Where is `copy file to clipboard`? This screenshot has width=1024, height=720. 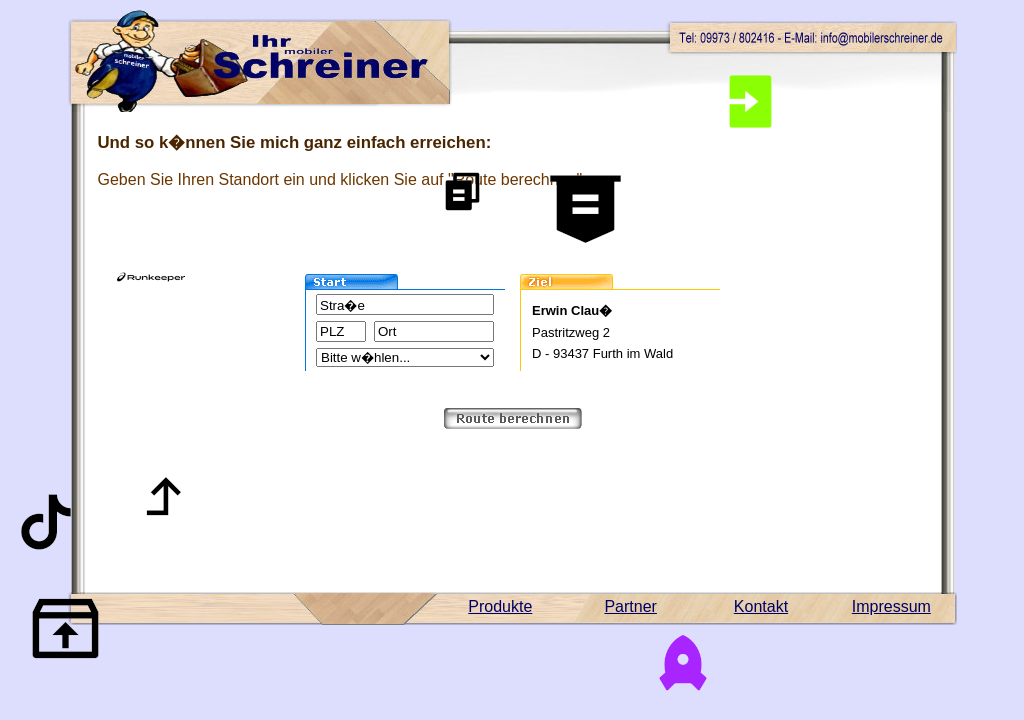 copy file to clipboard is located at coordinates (462, 191).